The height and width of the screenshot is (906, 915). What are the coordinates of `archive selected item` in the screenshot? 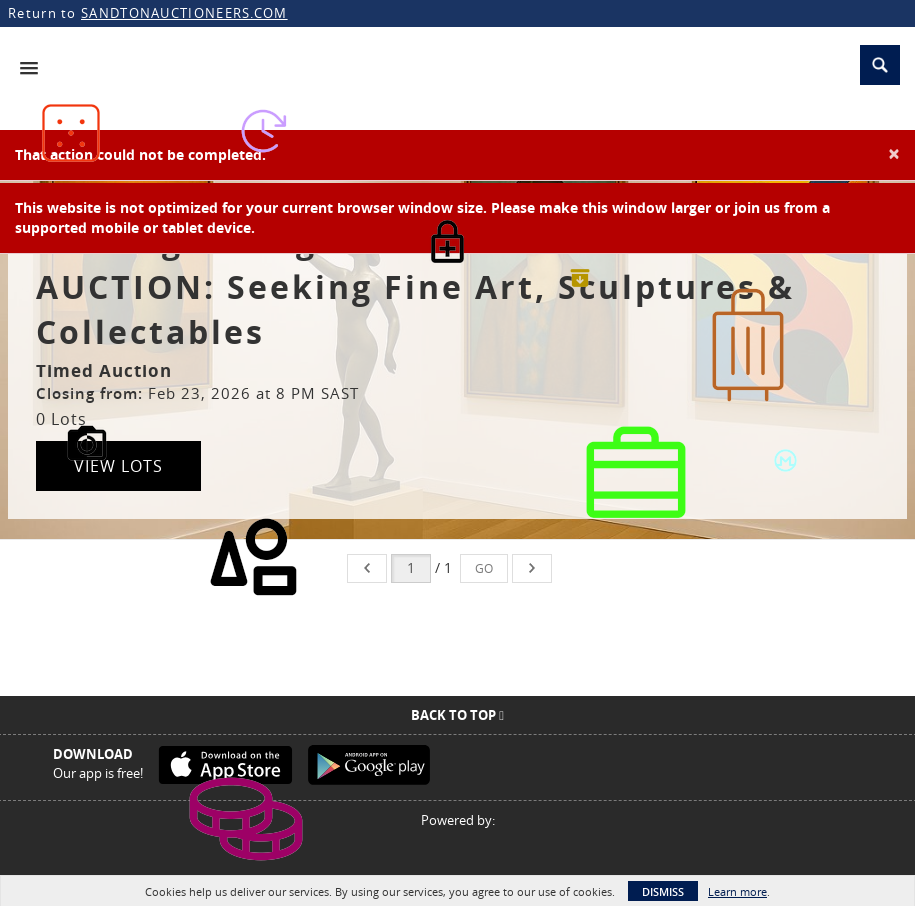 It's located at (580, 278).